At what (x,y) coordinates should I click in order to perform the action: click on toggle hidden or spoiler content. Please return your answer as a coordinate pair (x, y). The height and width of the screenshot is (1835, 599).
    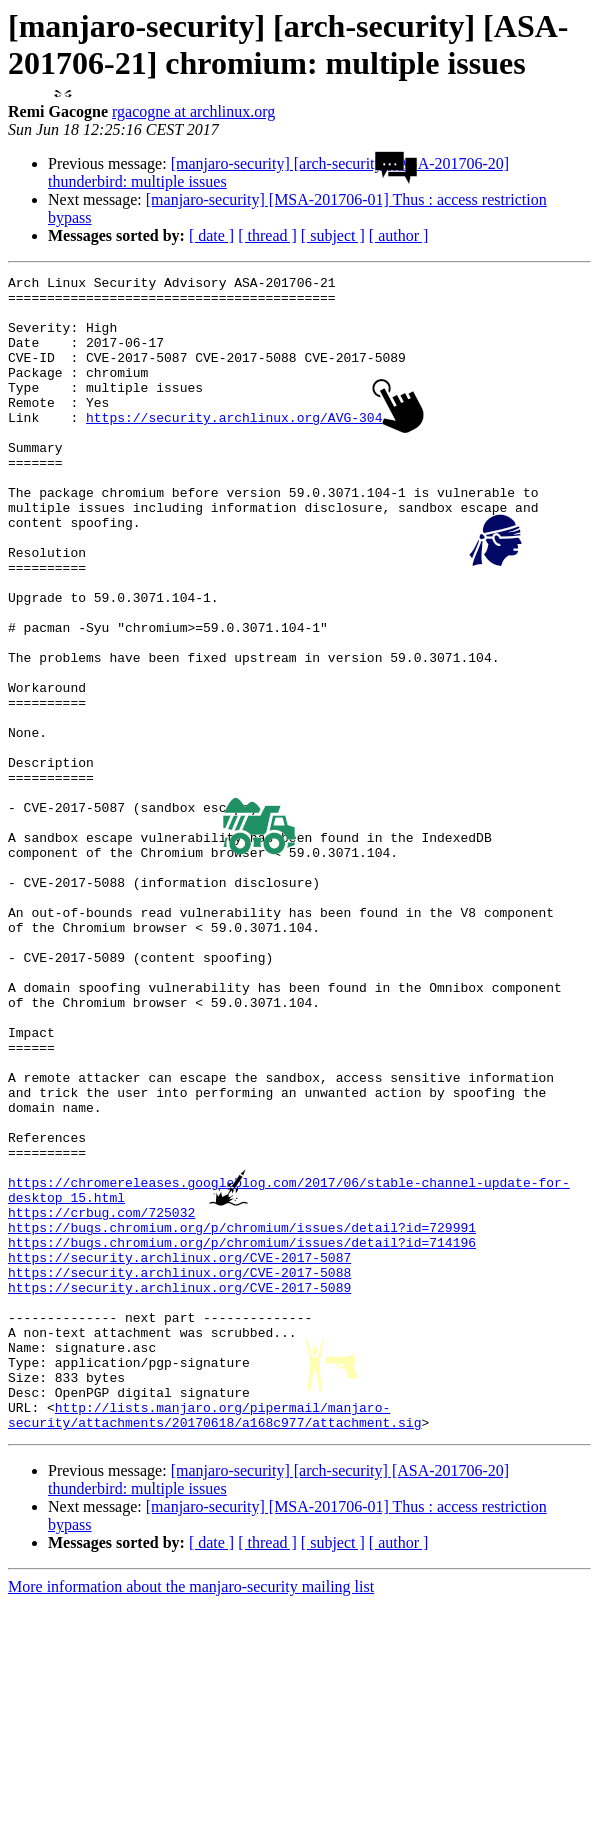
    Looking at the image, I should click on (495, 540).